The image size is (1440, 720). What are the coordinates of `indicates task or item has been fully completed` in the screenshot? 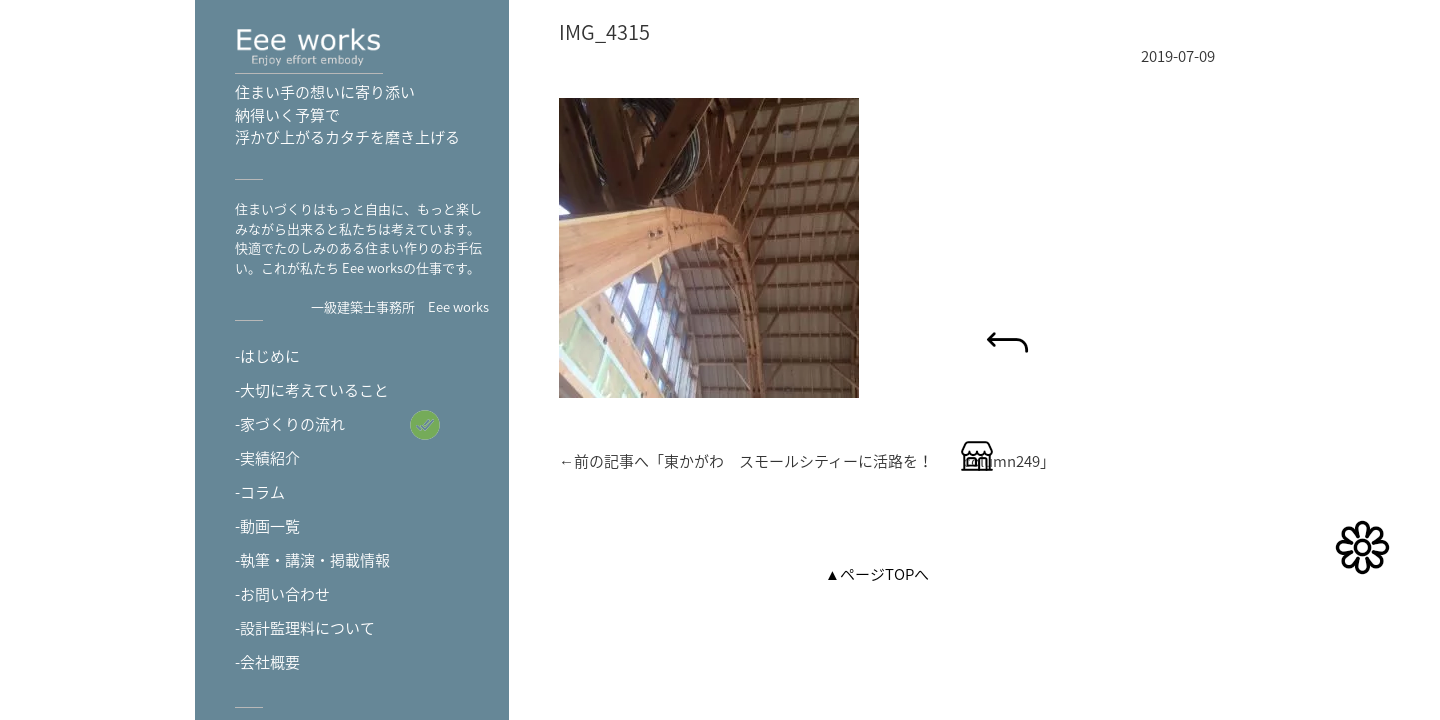 It's located at (425, 425).